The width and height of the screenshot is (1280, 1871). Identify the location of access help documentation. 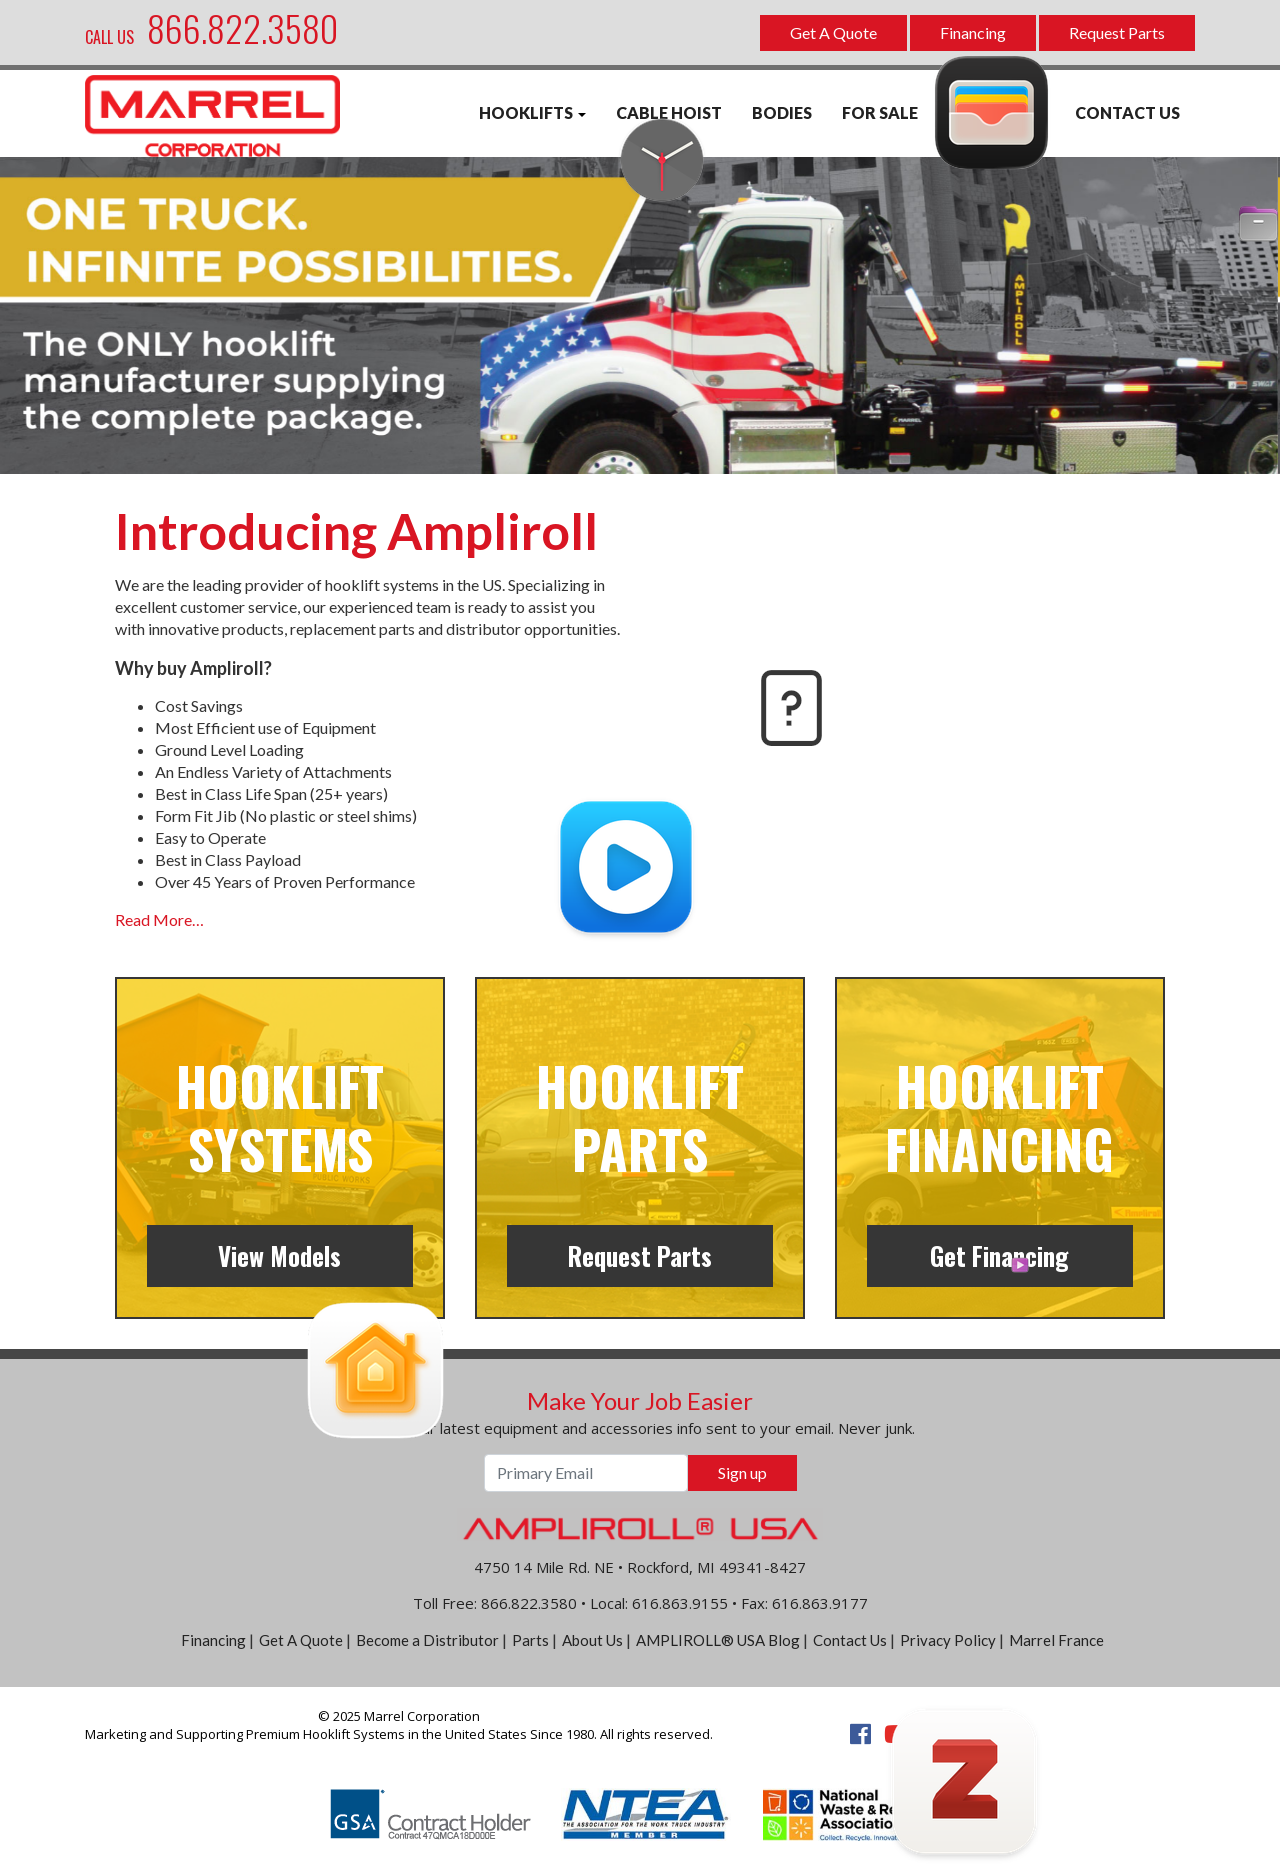
(791, 705).